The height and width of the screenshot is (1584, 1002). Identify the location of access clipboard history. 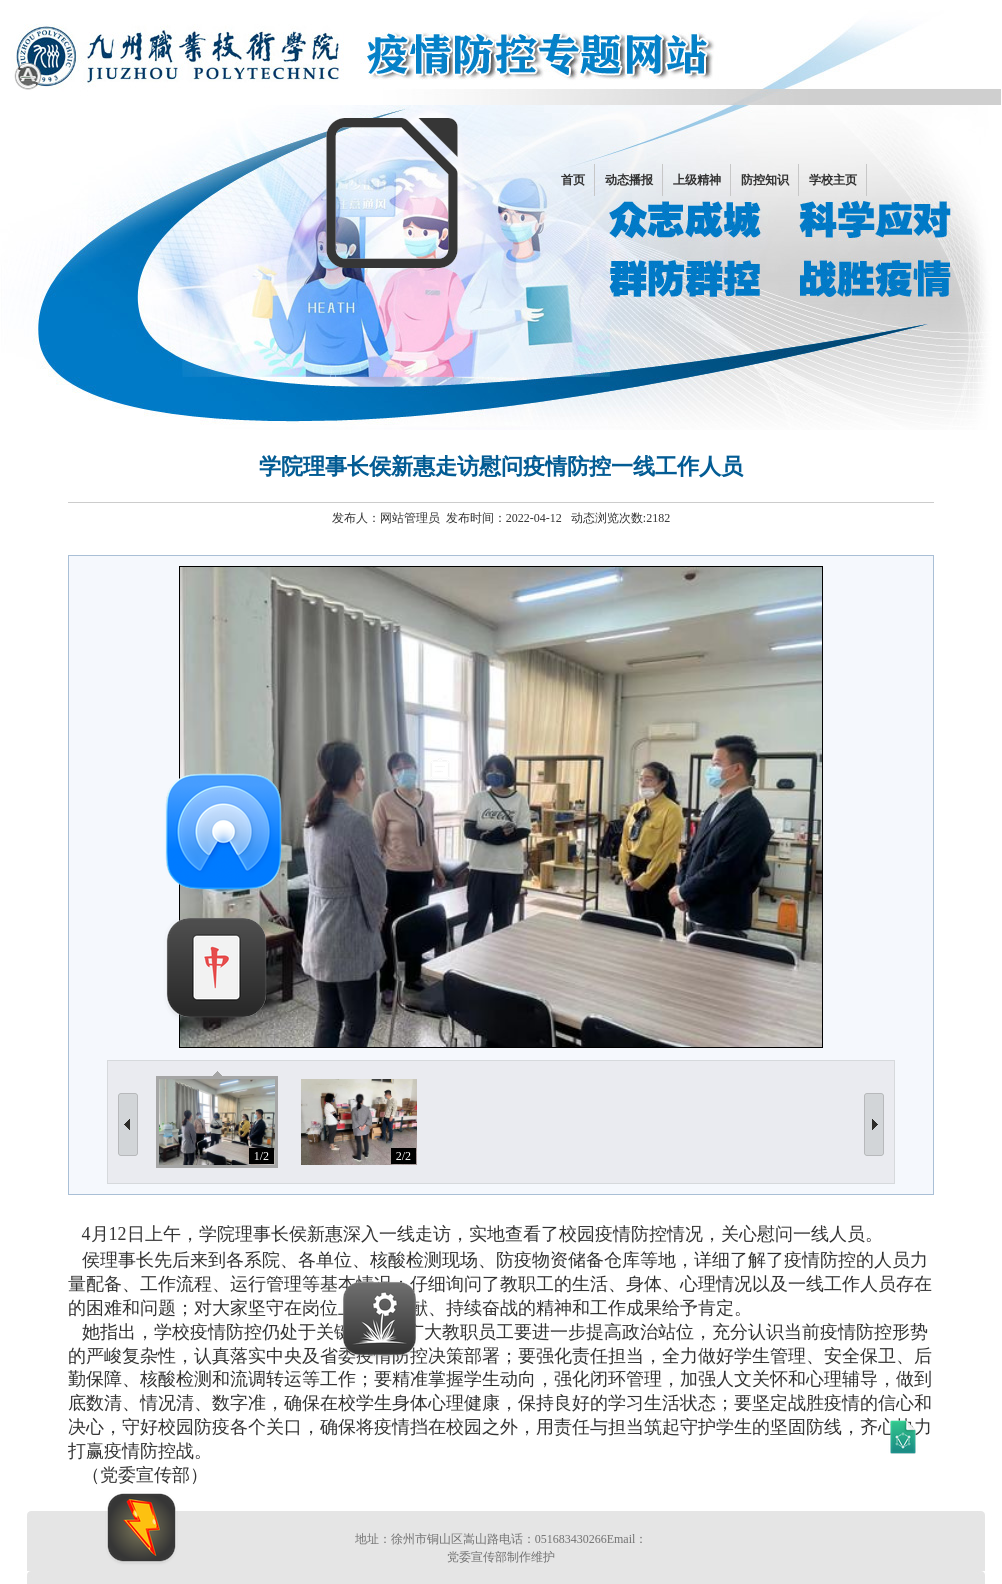
(440, 769).